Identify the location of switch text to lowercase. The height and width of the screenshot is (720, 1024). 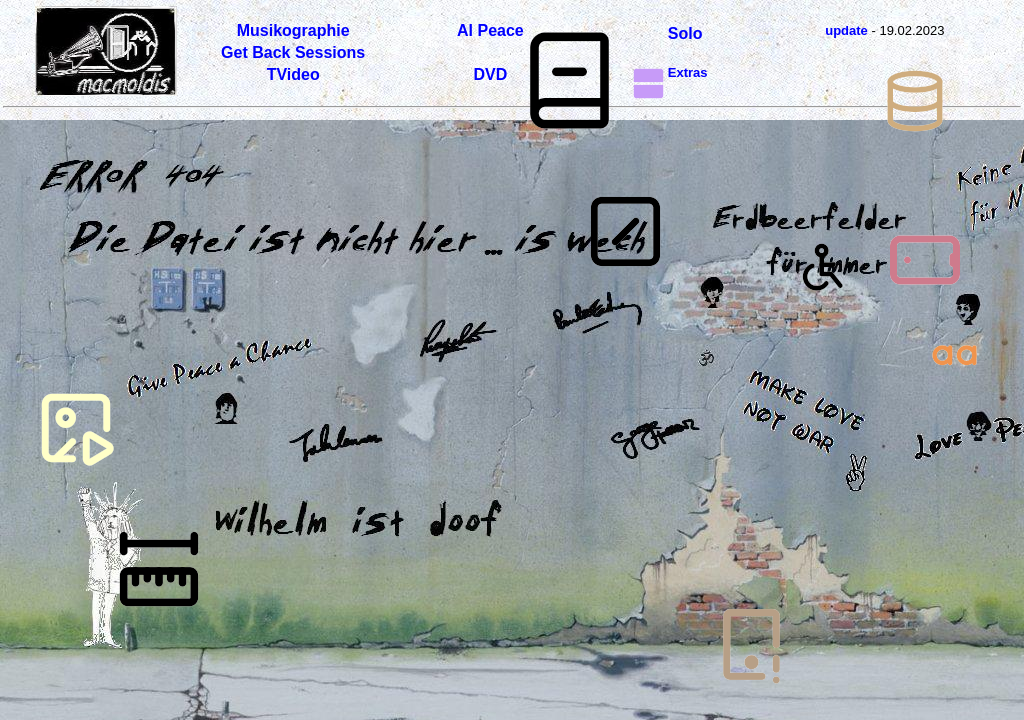
(954, 347).